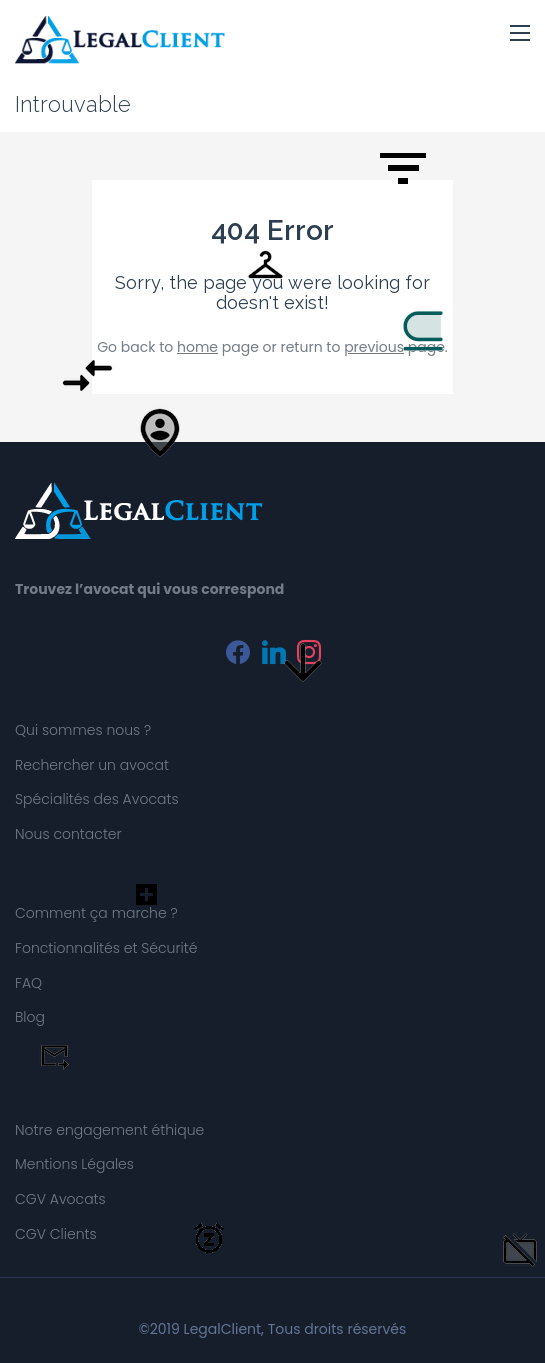  I want to click on add a new item or content, so click(146, 894).